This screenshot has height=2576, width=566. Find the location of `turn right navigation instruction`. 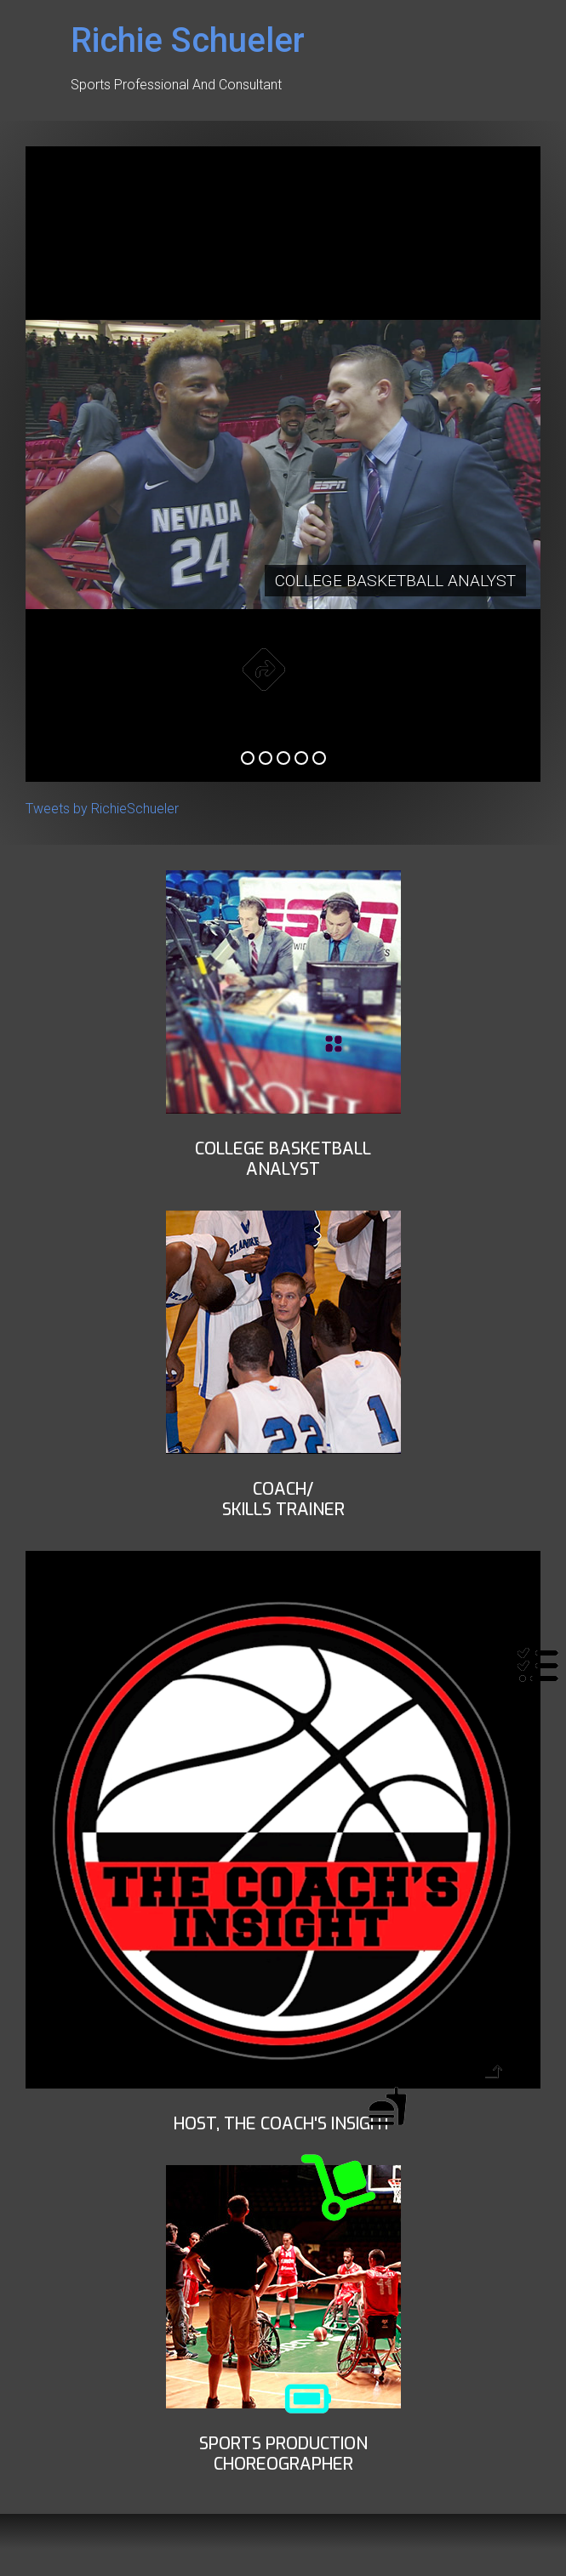

turn right navigation instruction is located at coordinates (264, 670).